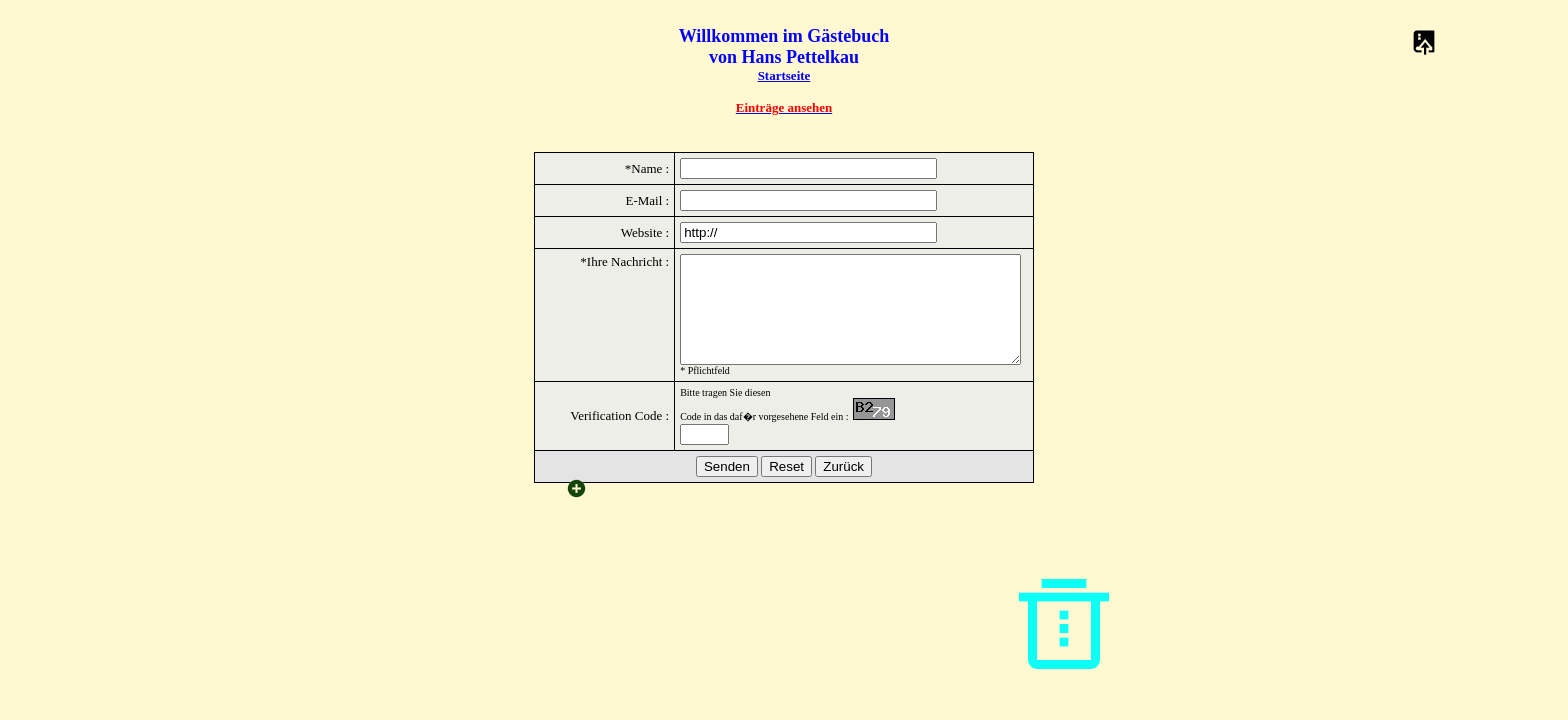  What do you see at coordinates (576, 488) in the screenshot?
I see `add a new item` at bounding box center [576, 488].